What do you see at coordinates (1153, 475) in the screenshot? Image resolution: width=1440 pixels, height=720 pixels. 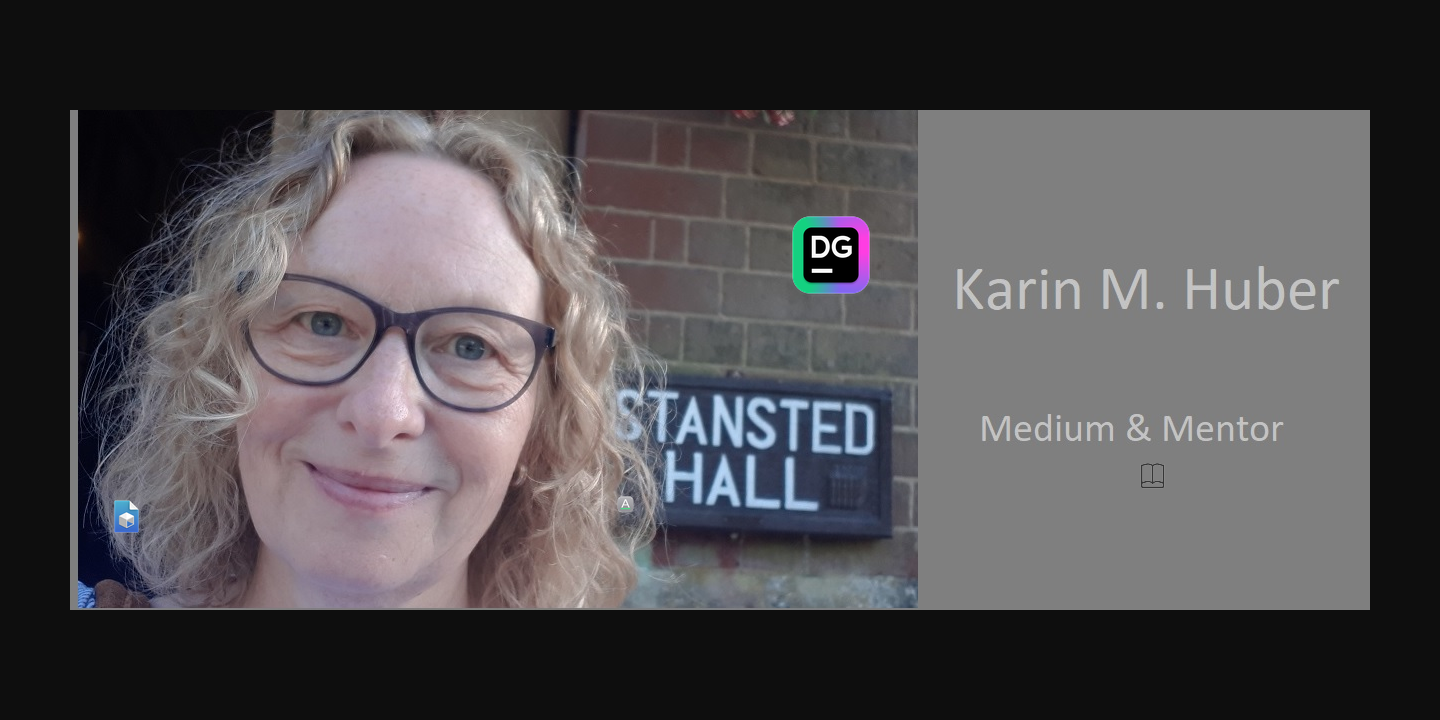 I see `open the dictionary app` at bounding box center [1153, 475].